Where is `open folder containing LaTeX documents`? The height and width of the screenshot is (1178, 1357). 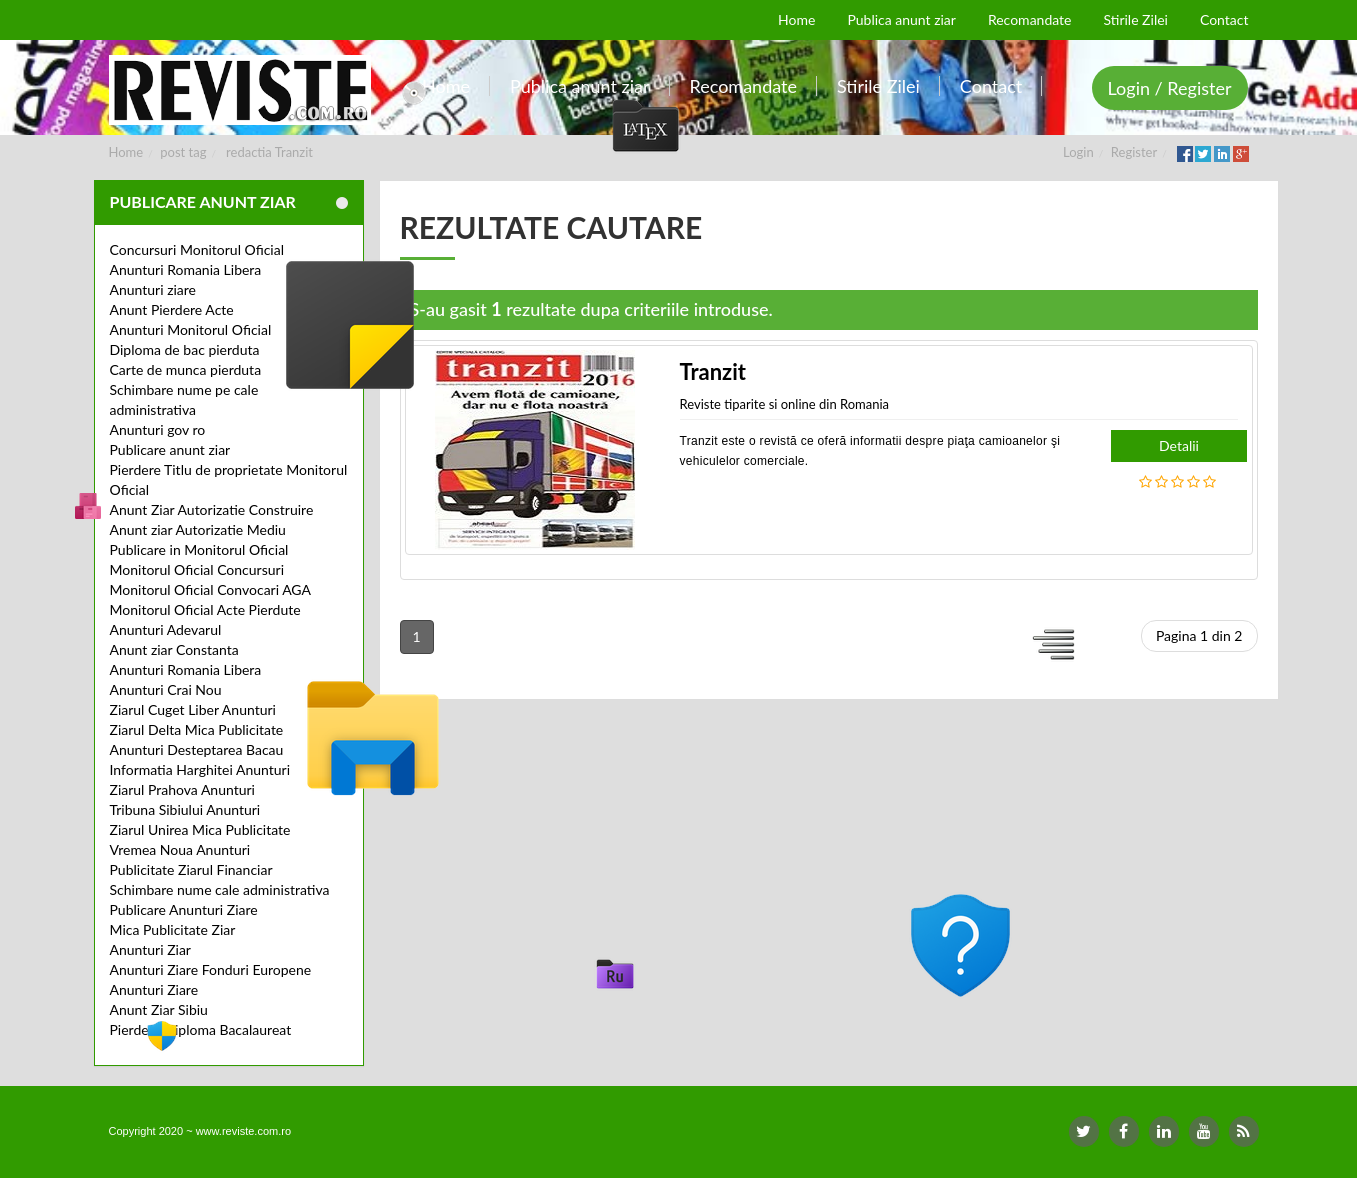 open folder containing LaTeX documents is located at coordinates (645, 127).